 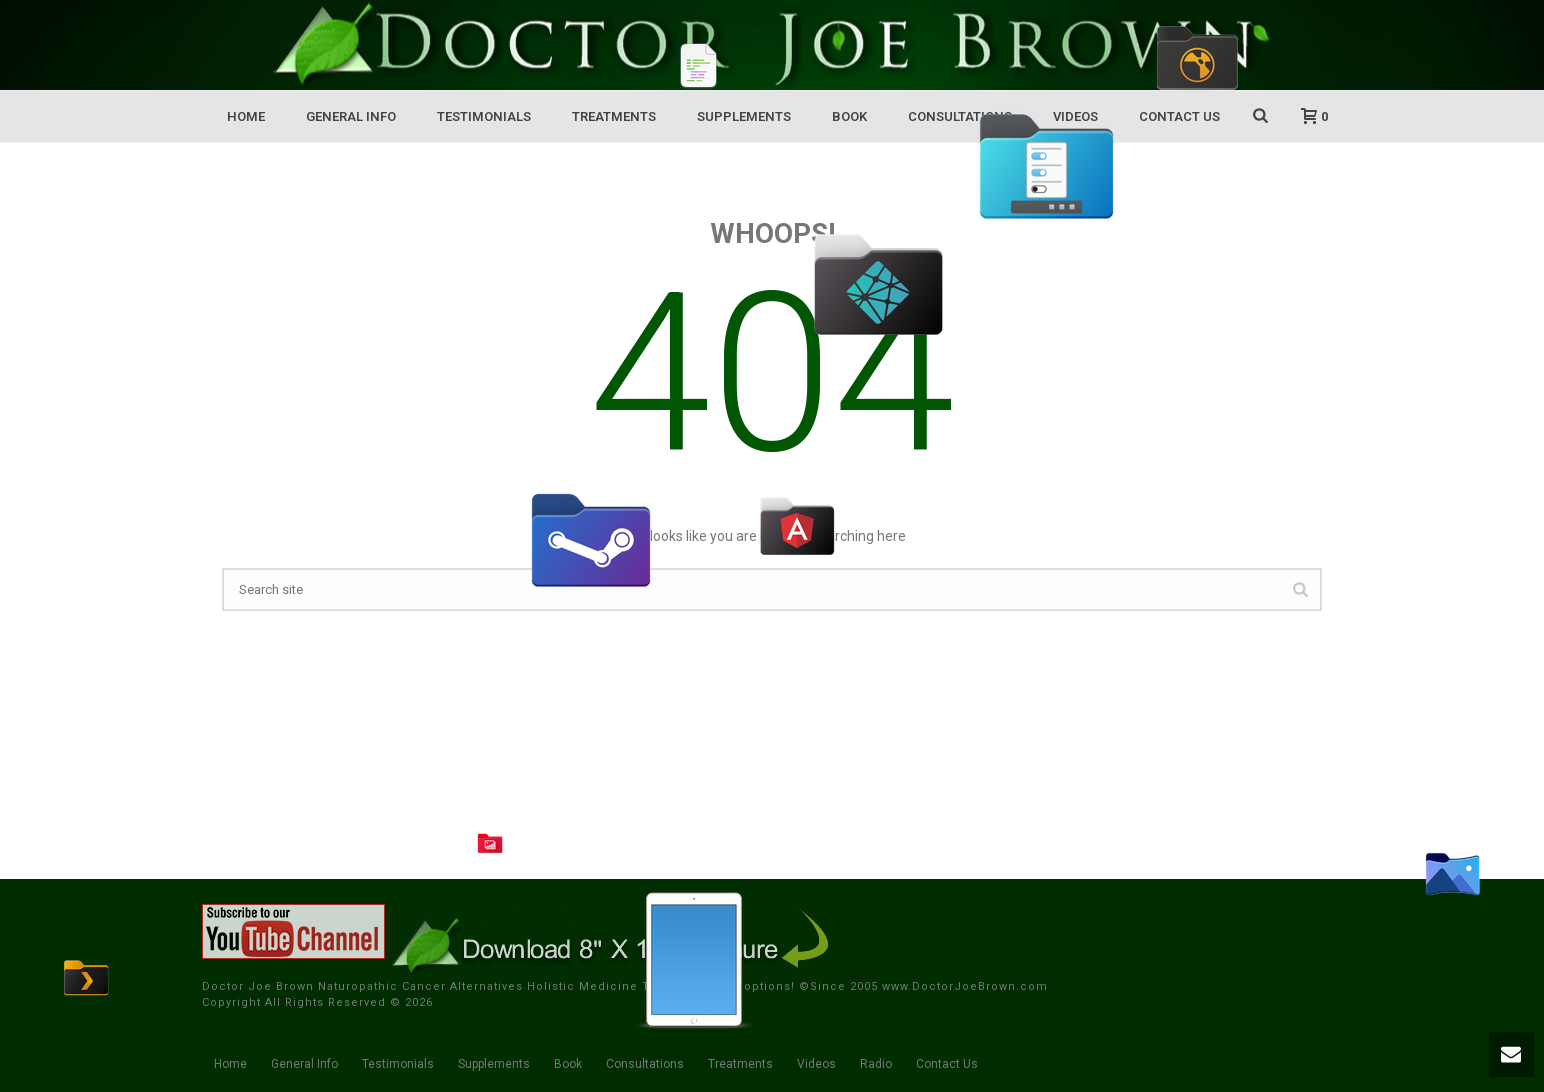 What do you see at coordinates (86, 979) in the screenshot?
I see `open plex media server files` at bounding box center [86, 979].